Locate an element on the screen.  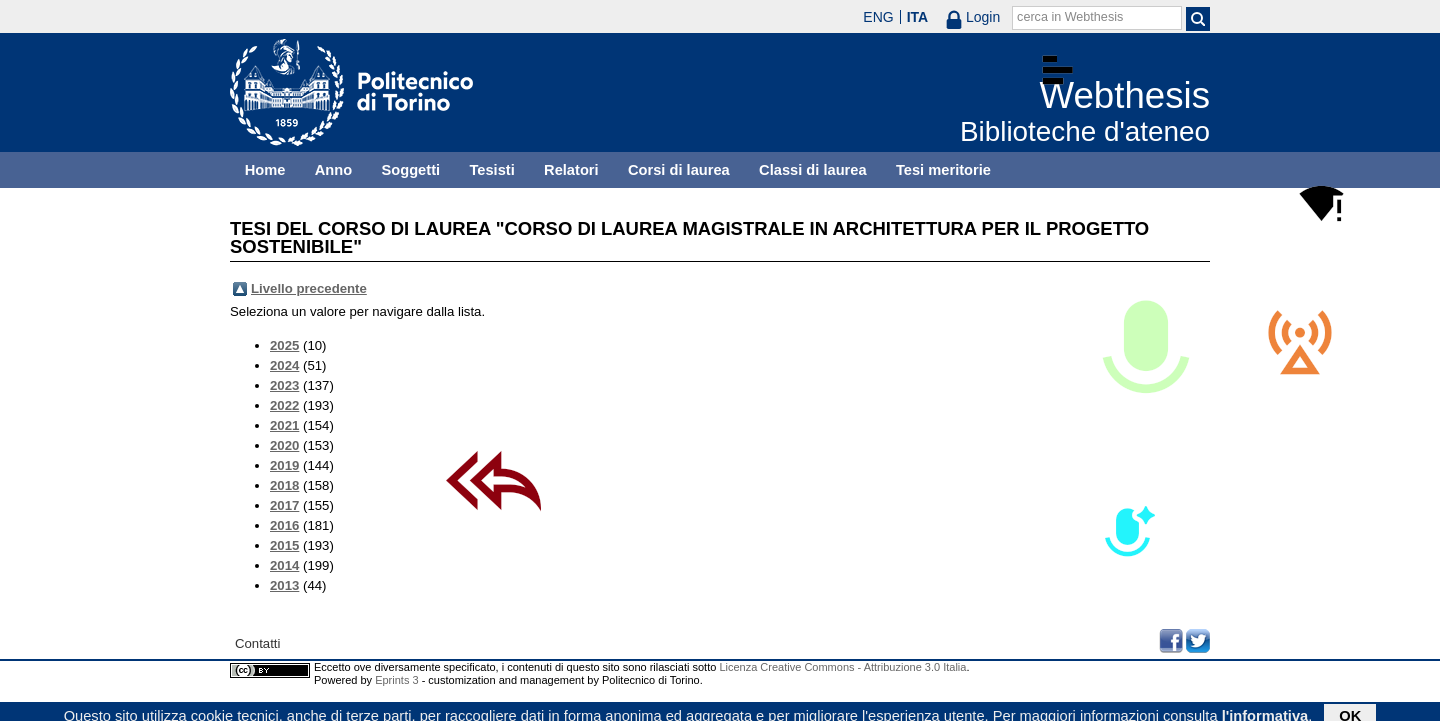
view horizontal bar chart data is located at coordinates (1057, 70).